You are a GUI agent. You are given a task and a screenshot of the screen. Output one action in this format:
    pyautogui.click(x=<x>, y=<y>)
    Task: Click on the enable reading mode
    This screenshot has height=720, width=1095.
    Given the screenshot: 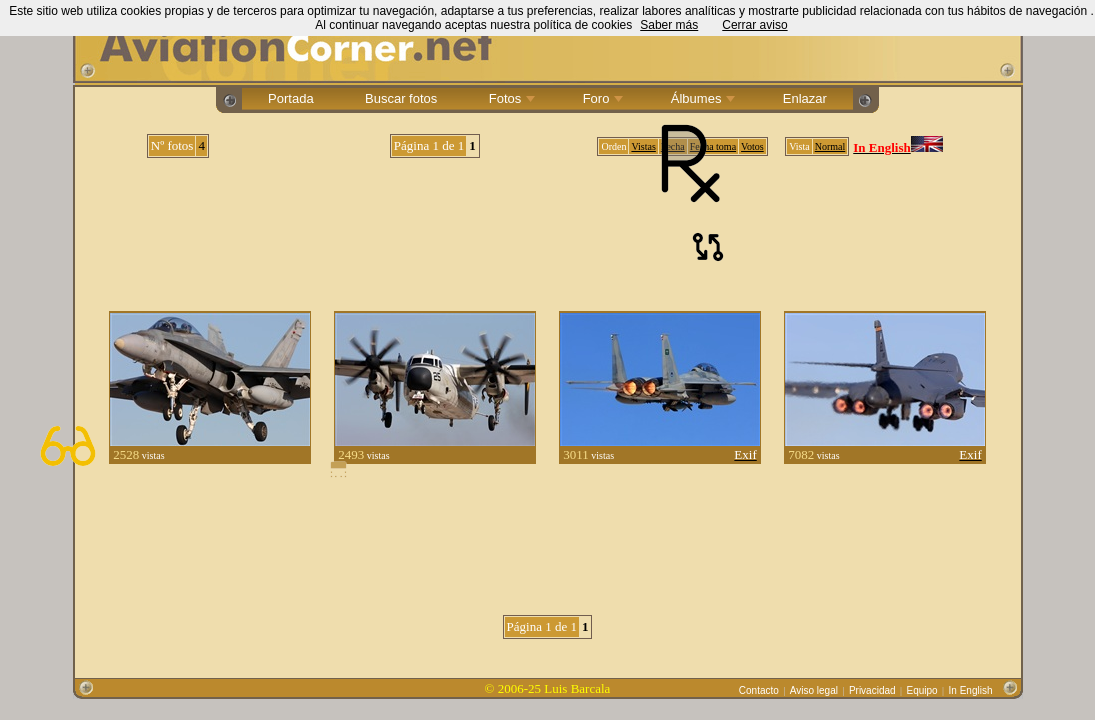 What is the action you would take?
    pyautogui.click(x=68, y=446)
    